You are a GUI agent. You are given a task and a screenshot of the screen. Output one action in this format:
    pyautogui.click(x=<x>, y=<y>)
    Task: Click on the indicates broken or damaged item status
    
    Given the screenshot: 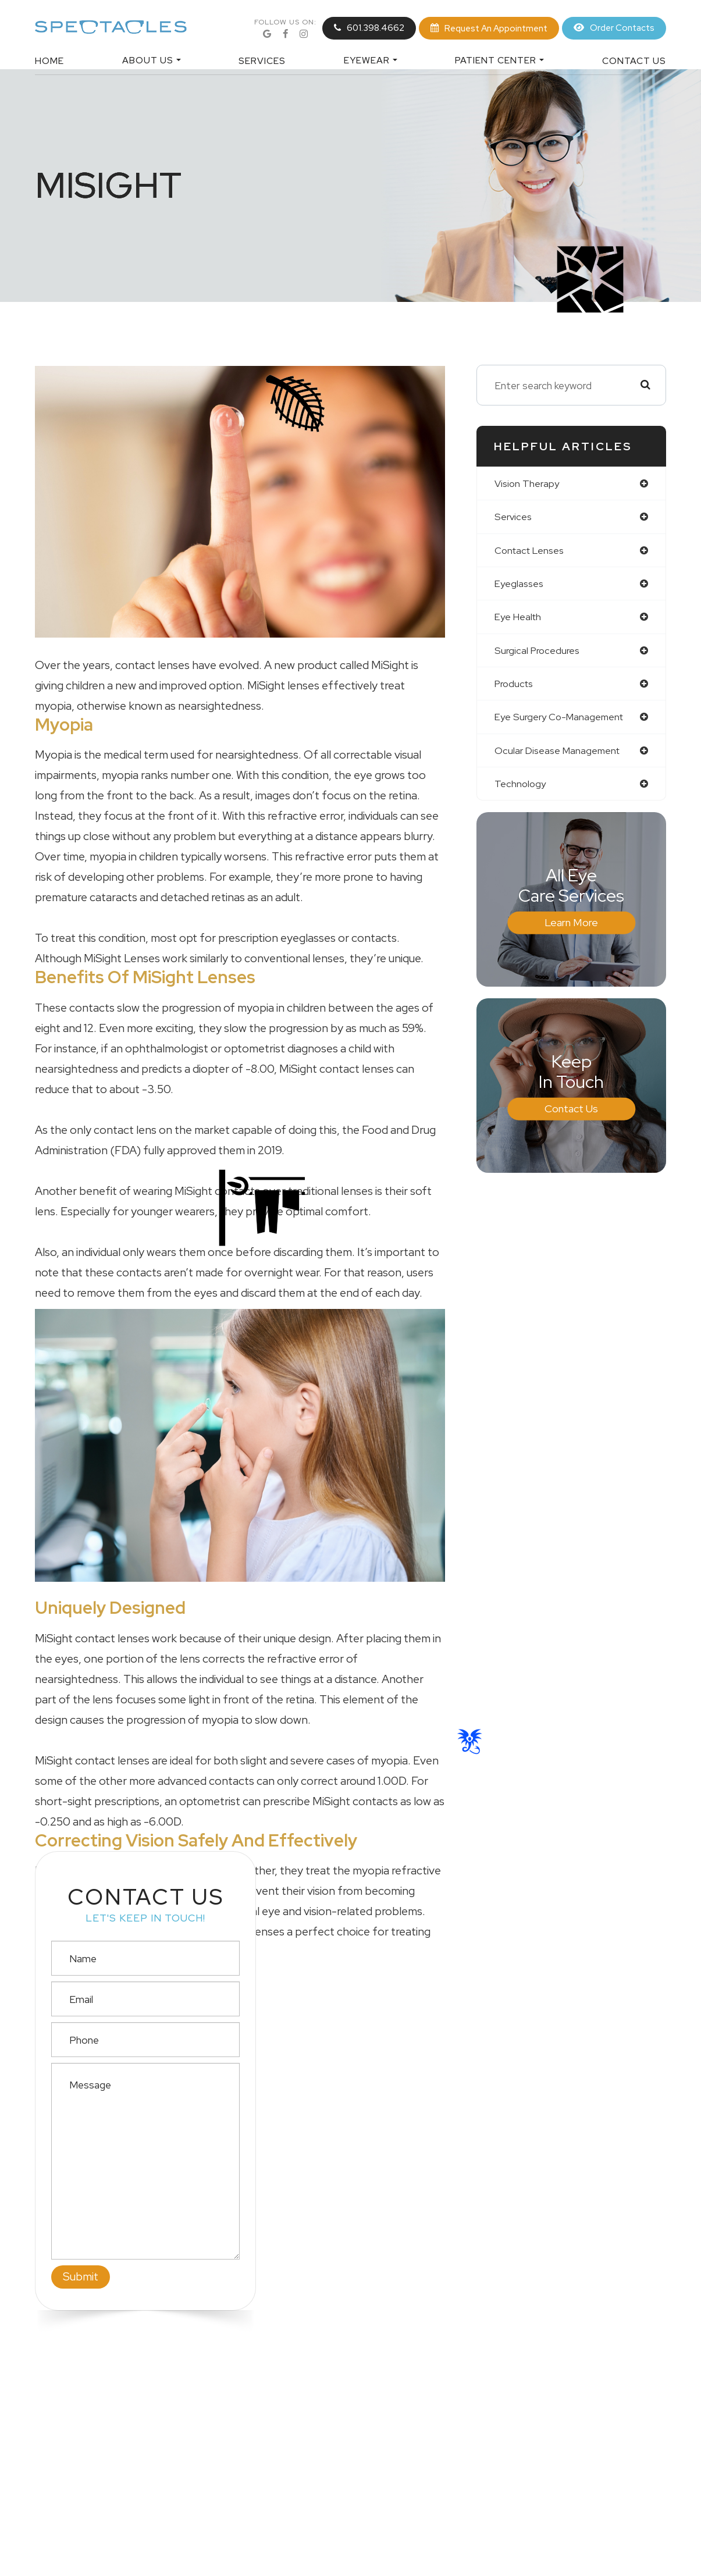 What is the action you would take?
    pyautogui.click(x=590, y=279)
    